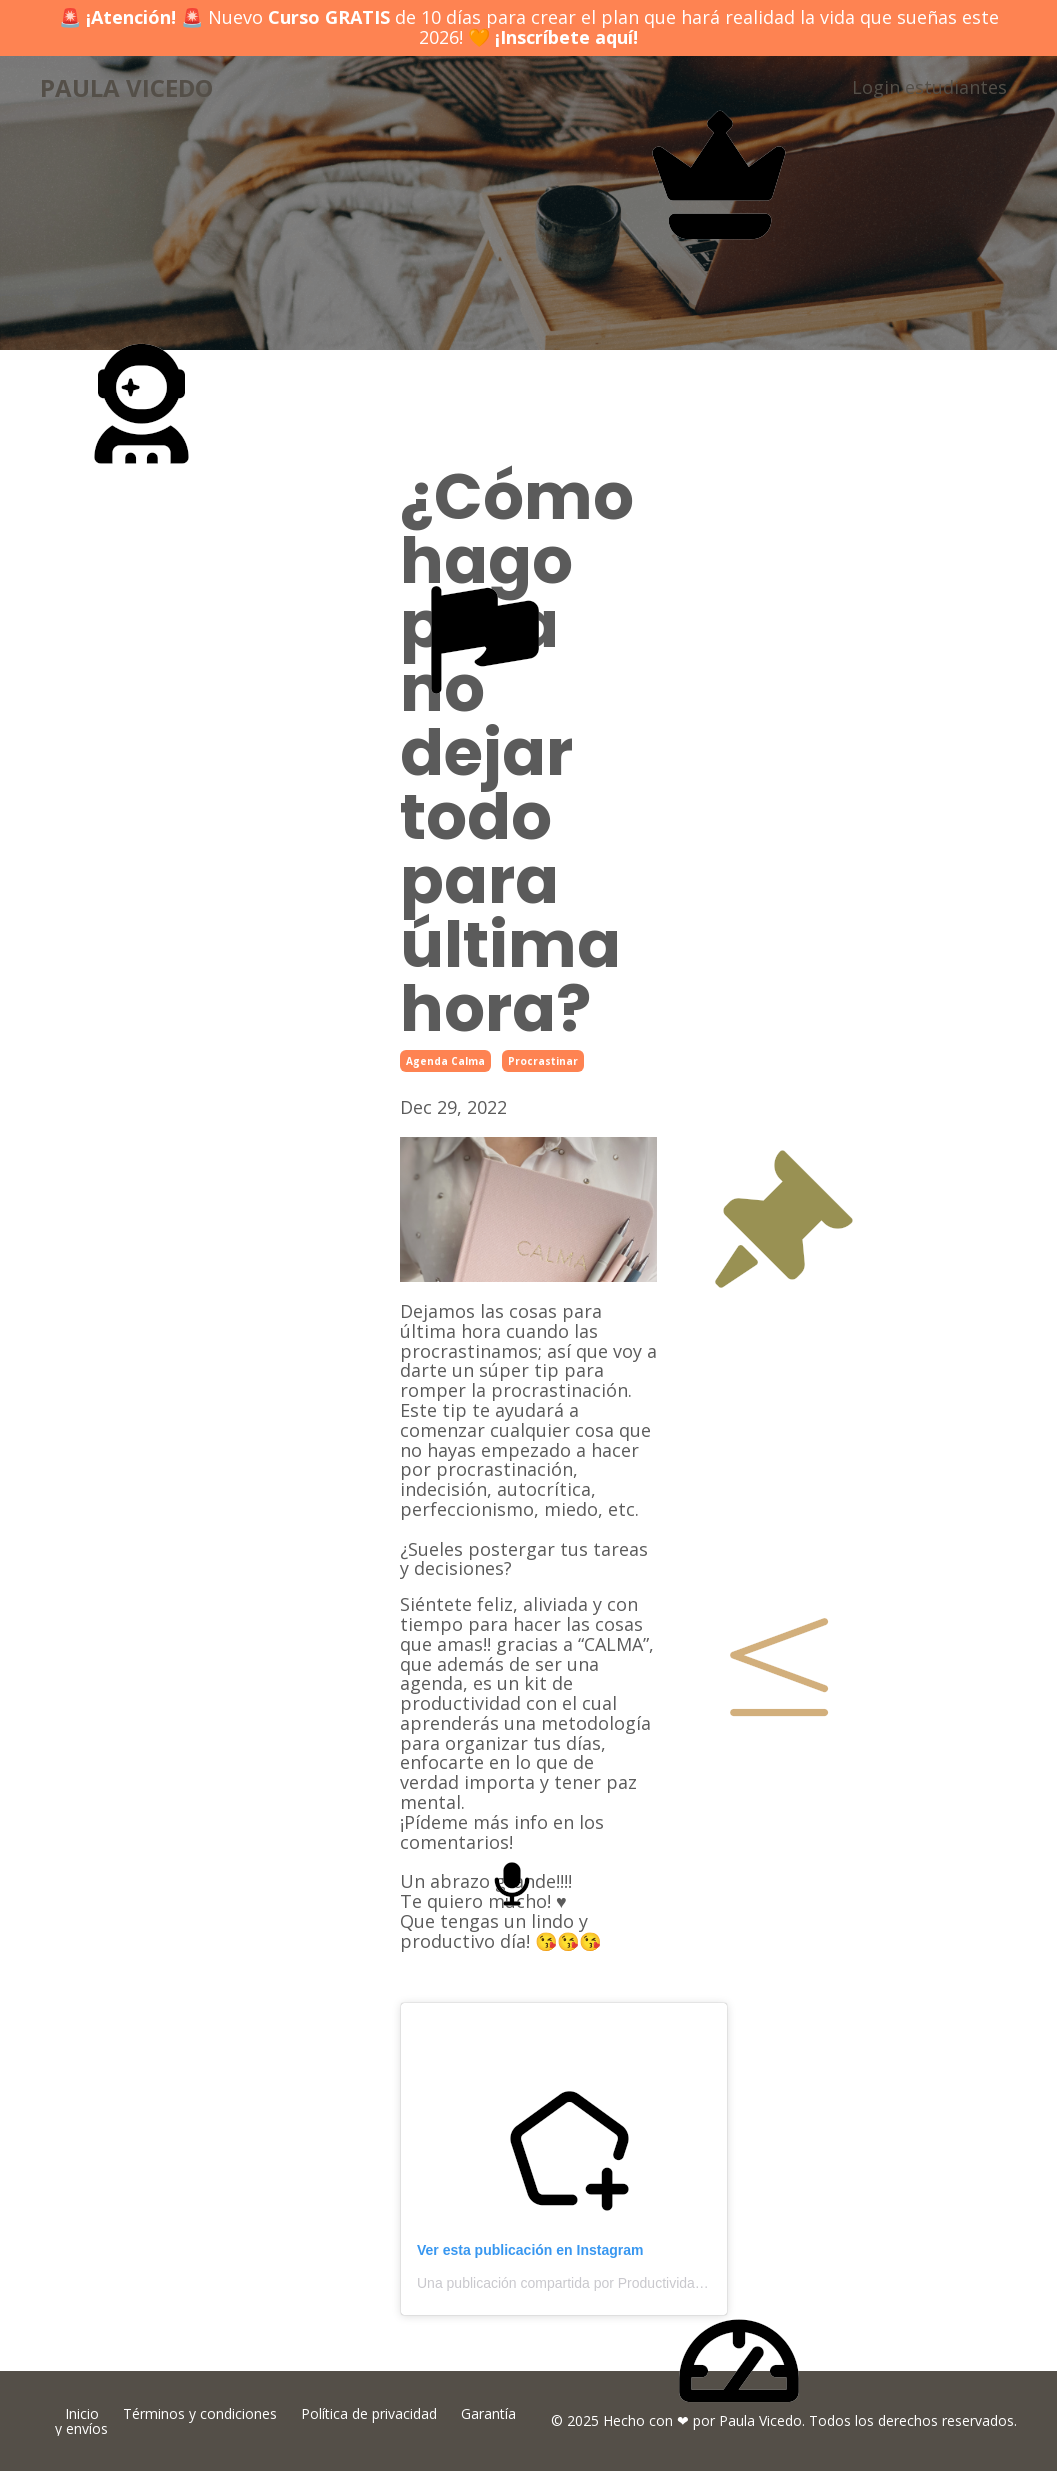  What do you see at coordinates (569, 2151) in the screenshot?
I see `add a new shape or polygon element` at bounding box center [569, 2151].